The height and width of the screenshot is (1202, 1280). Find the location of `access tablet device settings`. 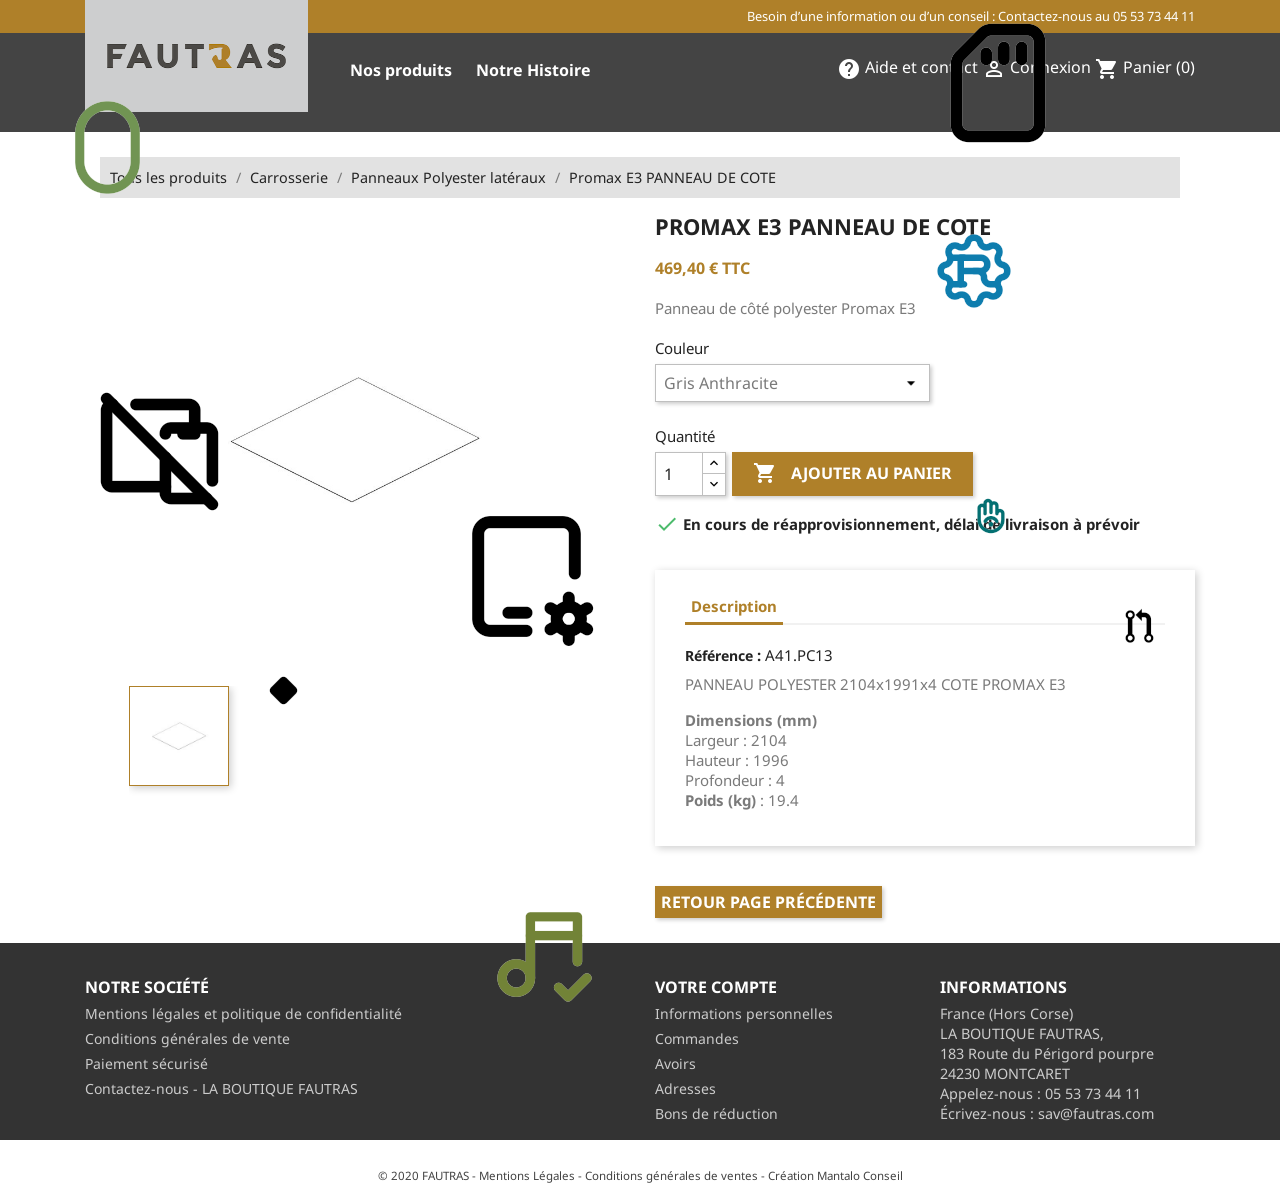

access tablet device settings is located at coordinates (526, 576).